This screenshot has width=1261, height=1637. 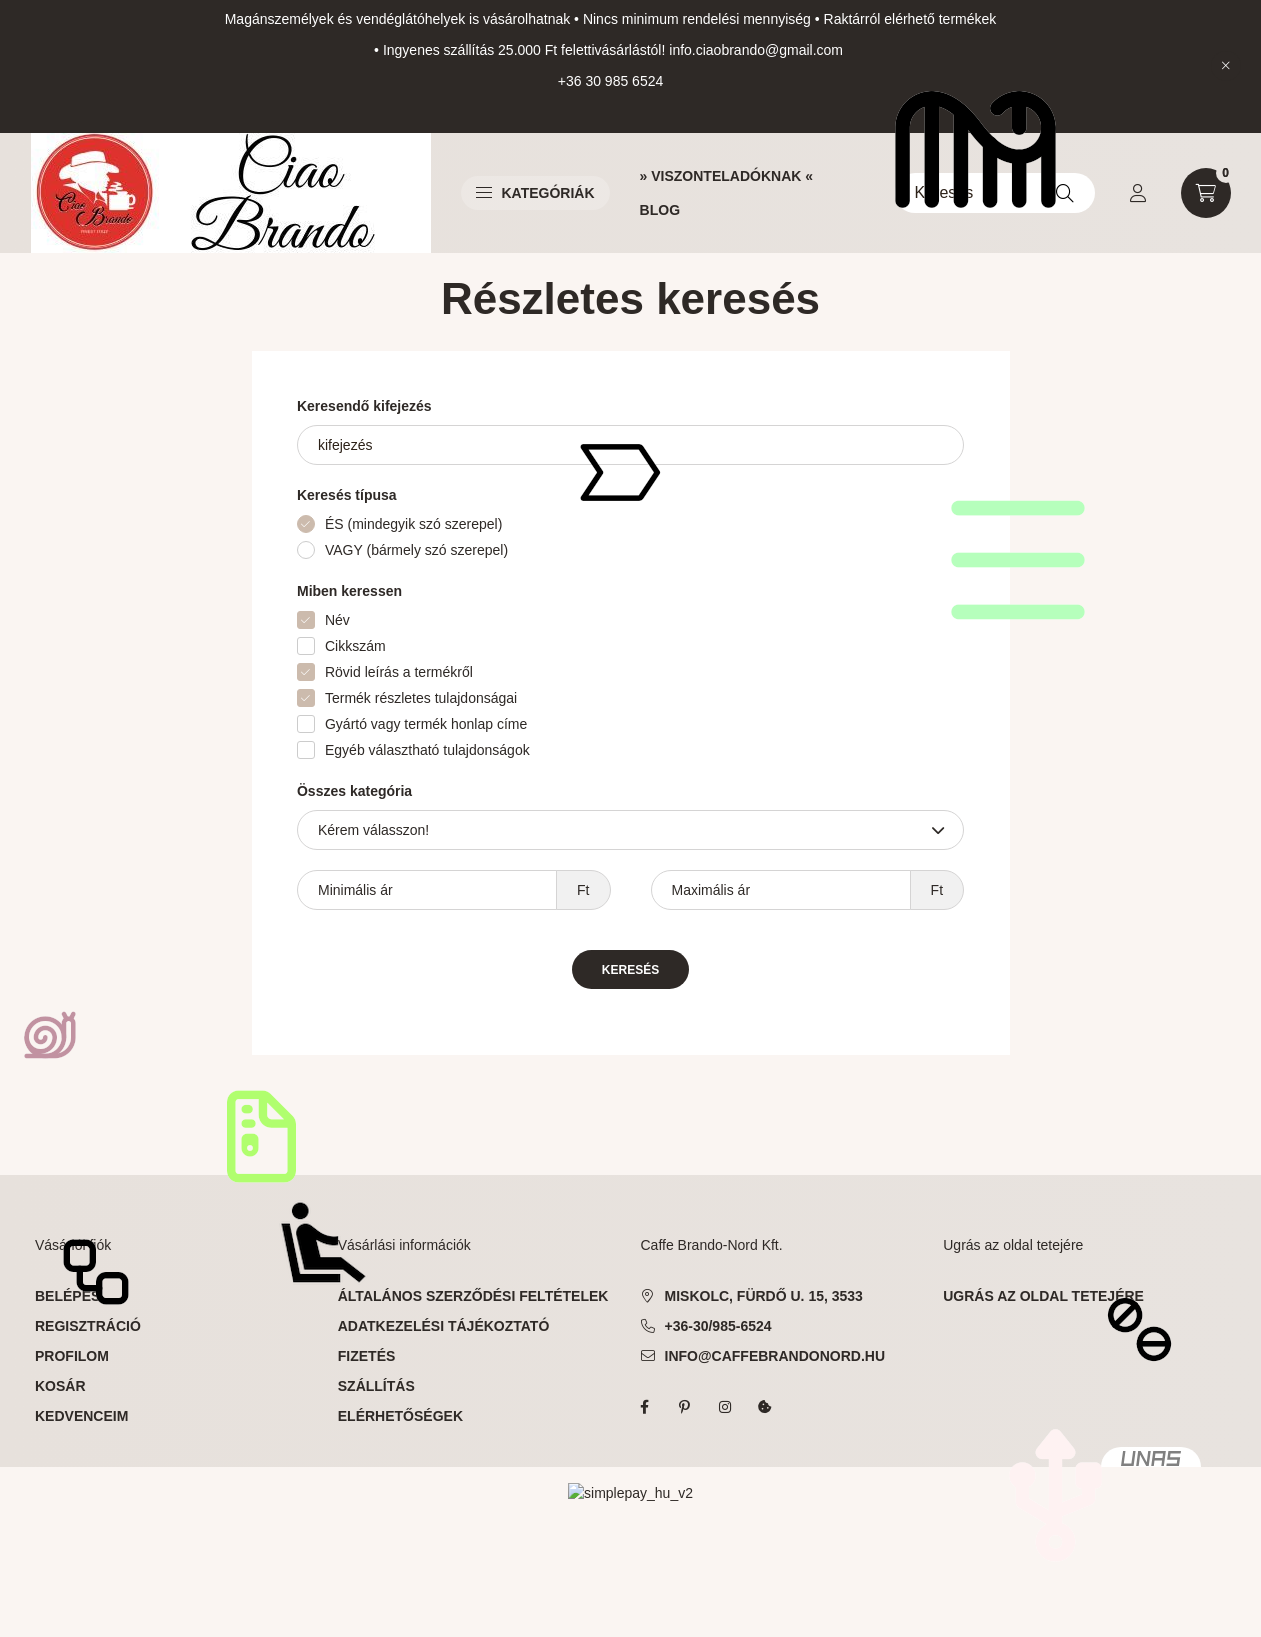 I want to click on view or manage workflow automation, so click(x=96, y=1272).